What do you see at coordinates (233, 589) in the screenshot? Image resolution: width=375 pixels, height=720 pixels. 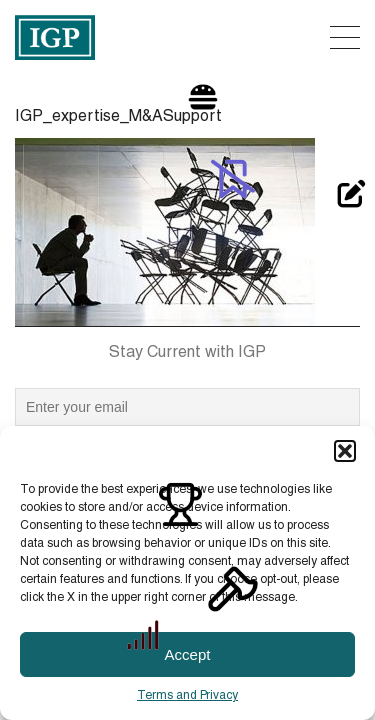 I see `access crafting or building tools` at bounding box center [233, 589].